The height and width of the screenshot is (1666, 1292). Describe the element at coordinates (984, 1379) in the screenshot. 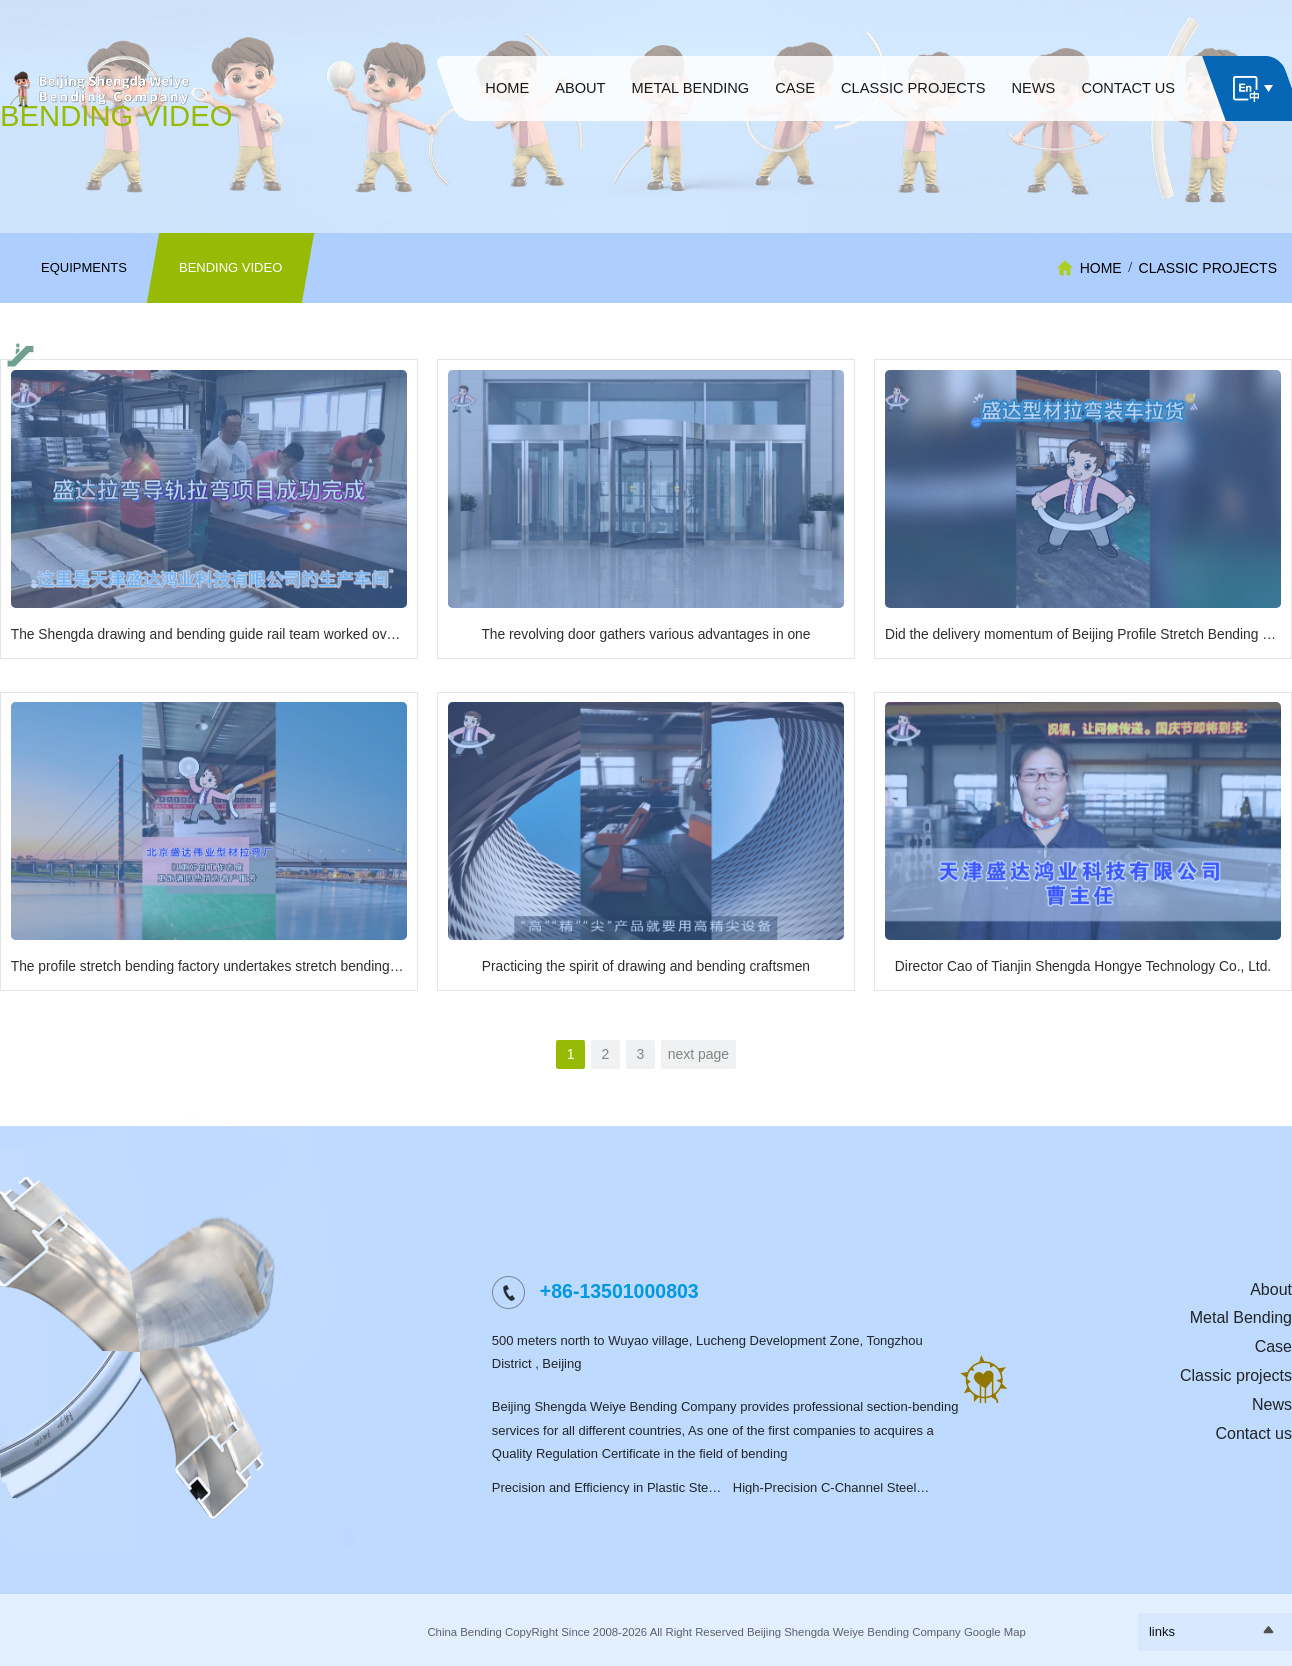

I see `indicates damage or health loss in a game` at that location.